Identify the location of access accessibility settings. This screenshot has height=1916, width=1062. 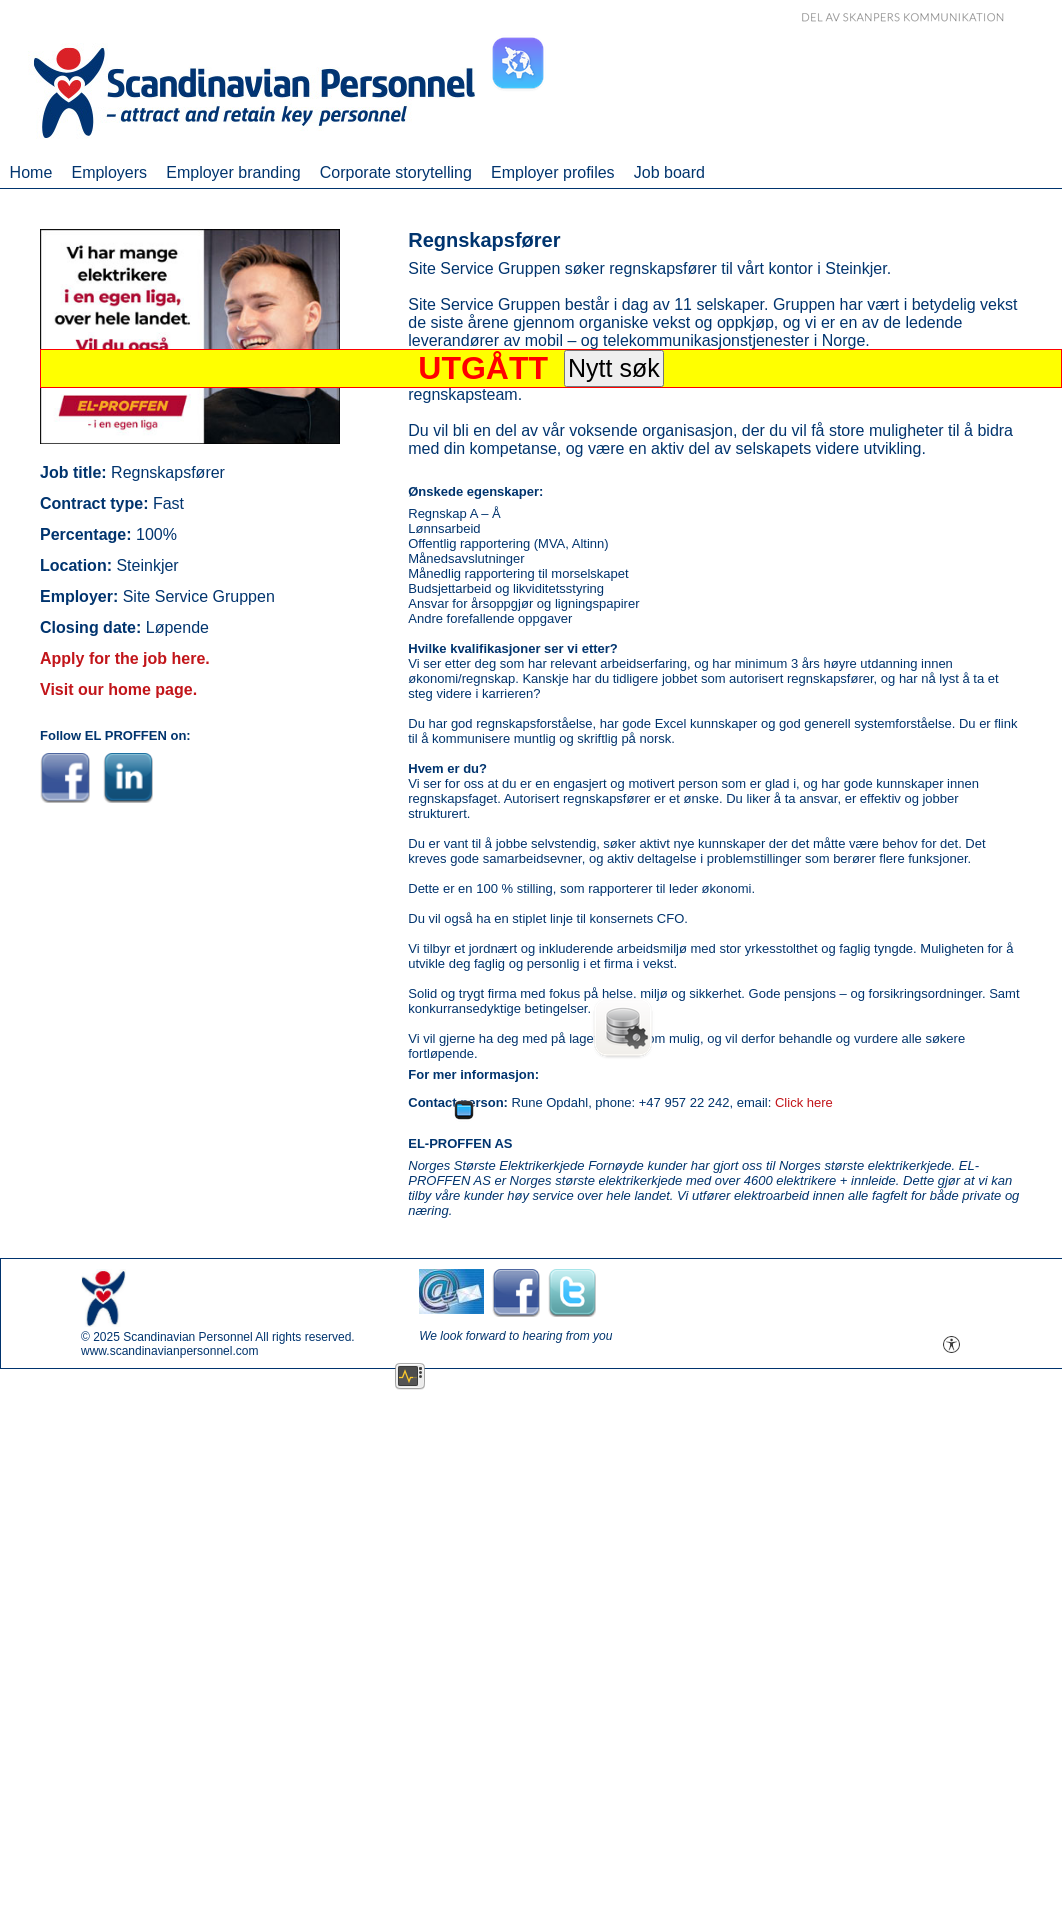
(951, 1344).